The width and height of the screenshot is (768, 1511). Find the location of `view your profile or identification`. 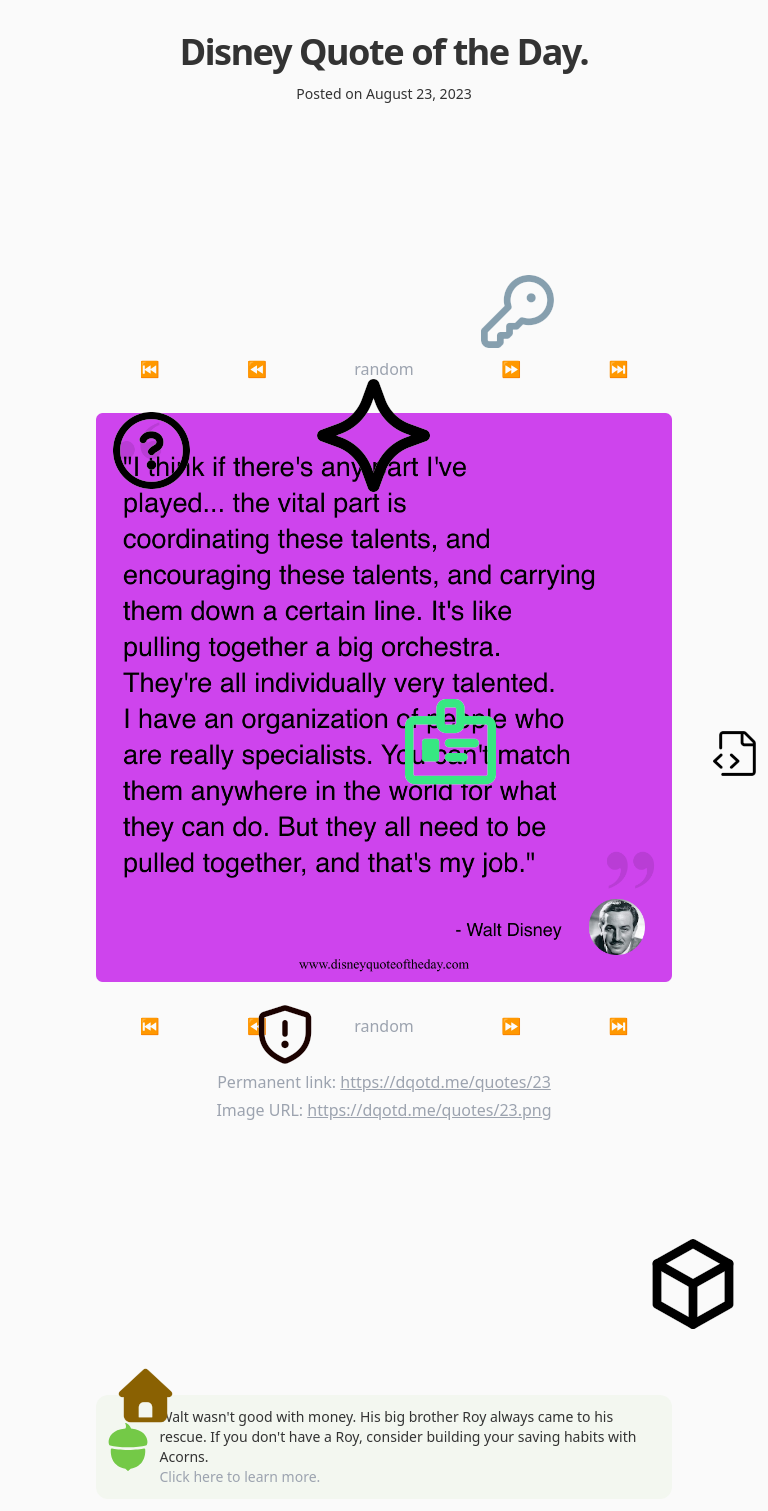

view your profile or identification is located at coordinates (450, 744).